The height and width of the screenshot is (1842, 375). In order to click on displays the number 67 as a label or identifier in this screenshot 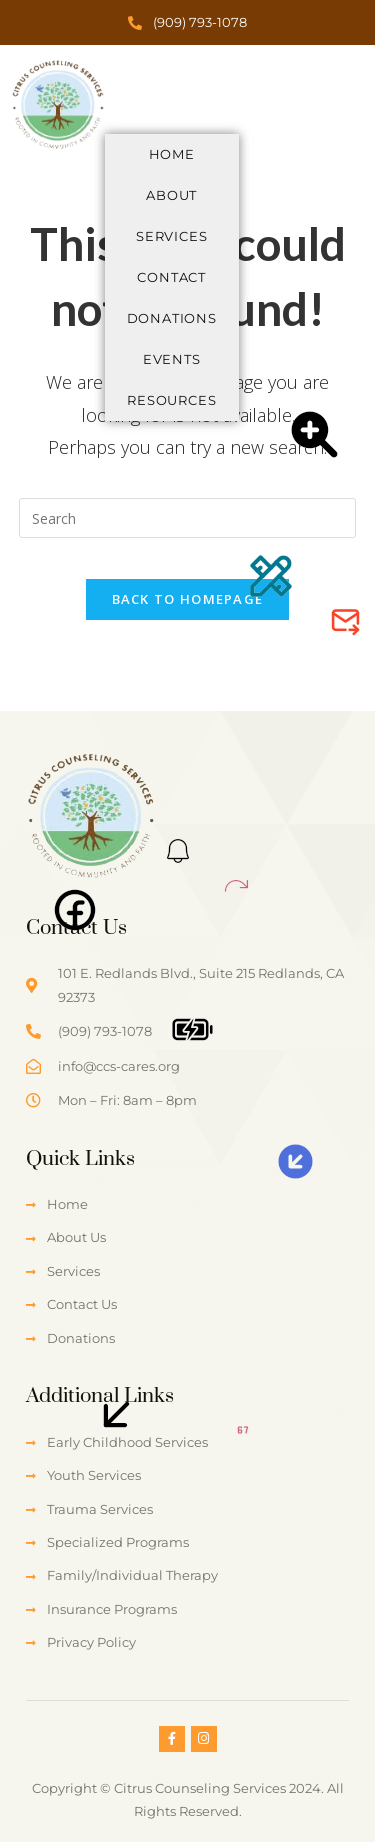, I will do `click(243, 1430)`.